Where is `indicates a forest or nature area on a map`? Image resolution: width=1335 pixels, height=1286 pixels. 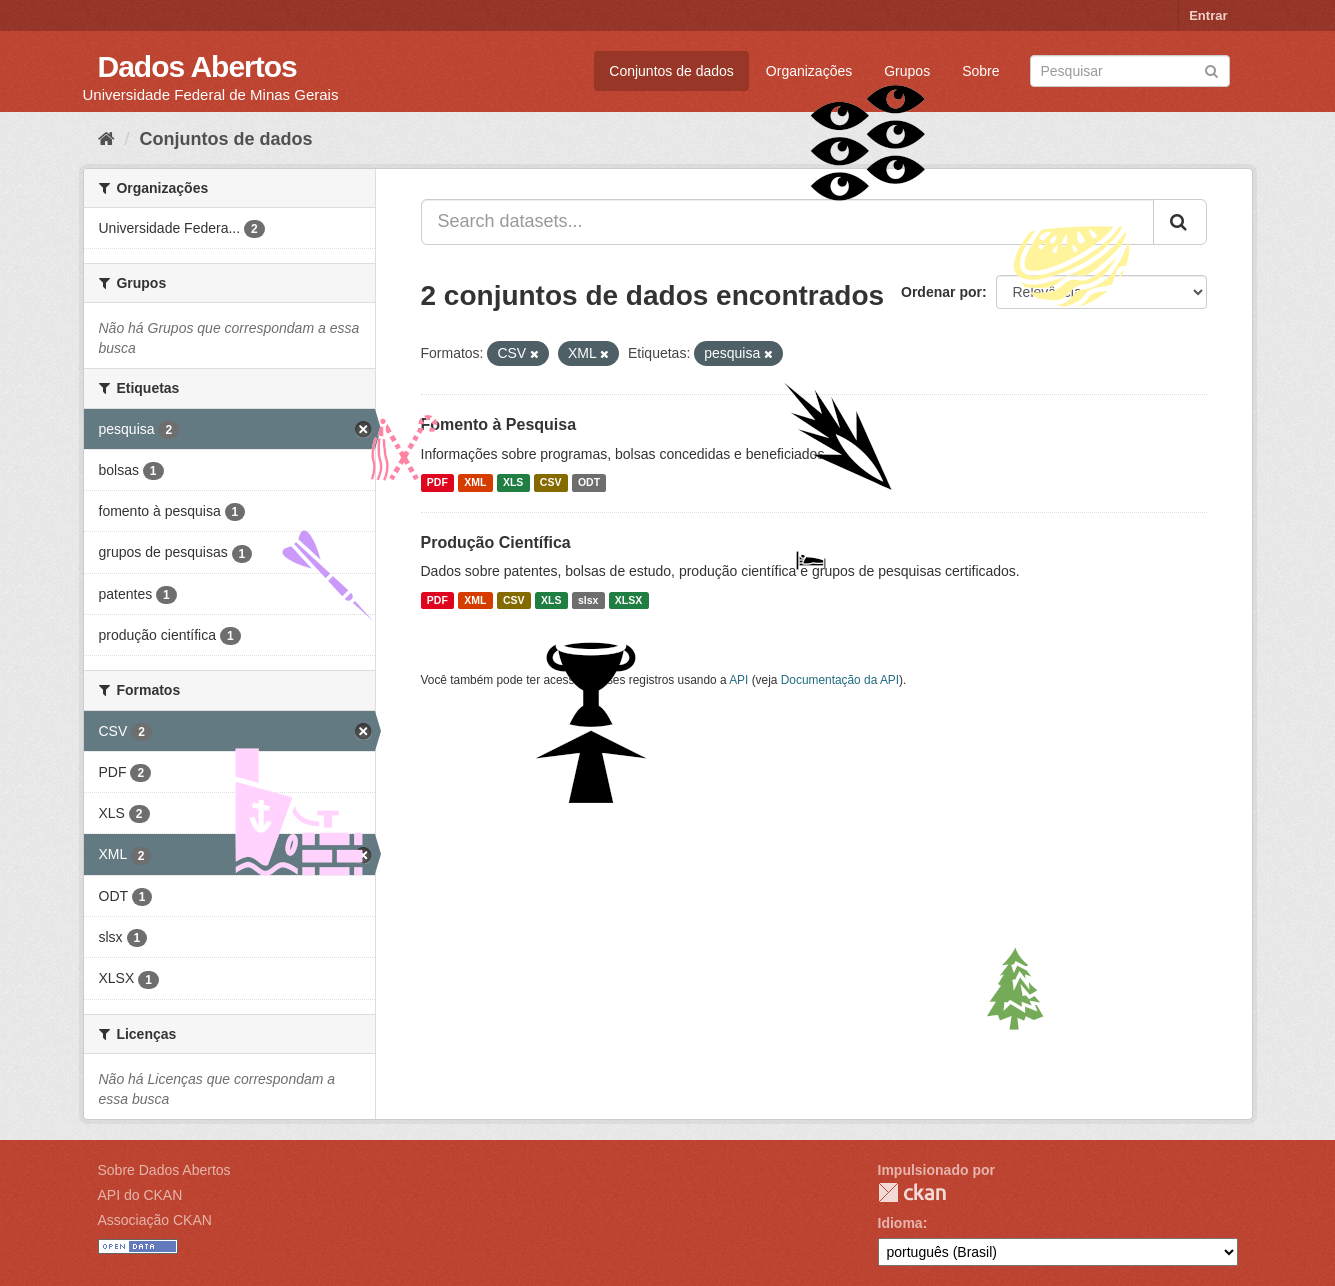
indicates a forest or nature area on a map is located at coordinates (1016, 988).